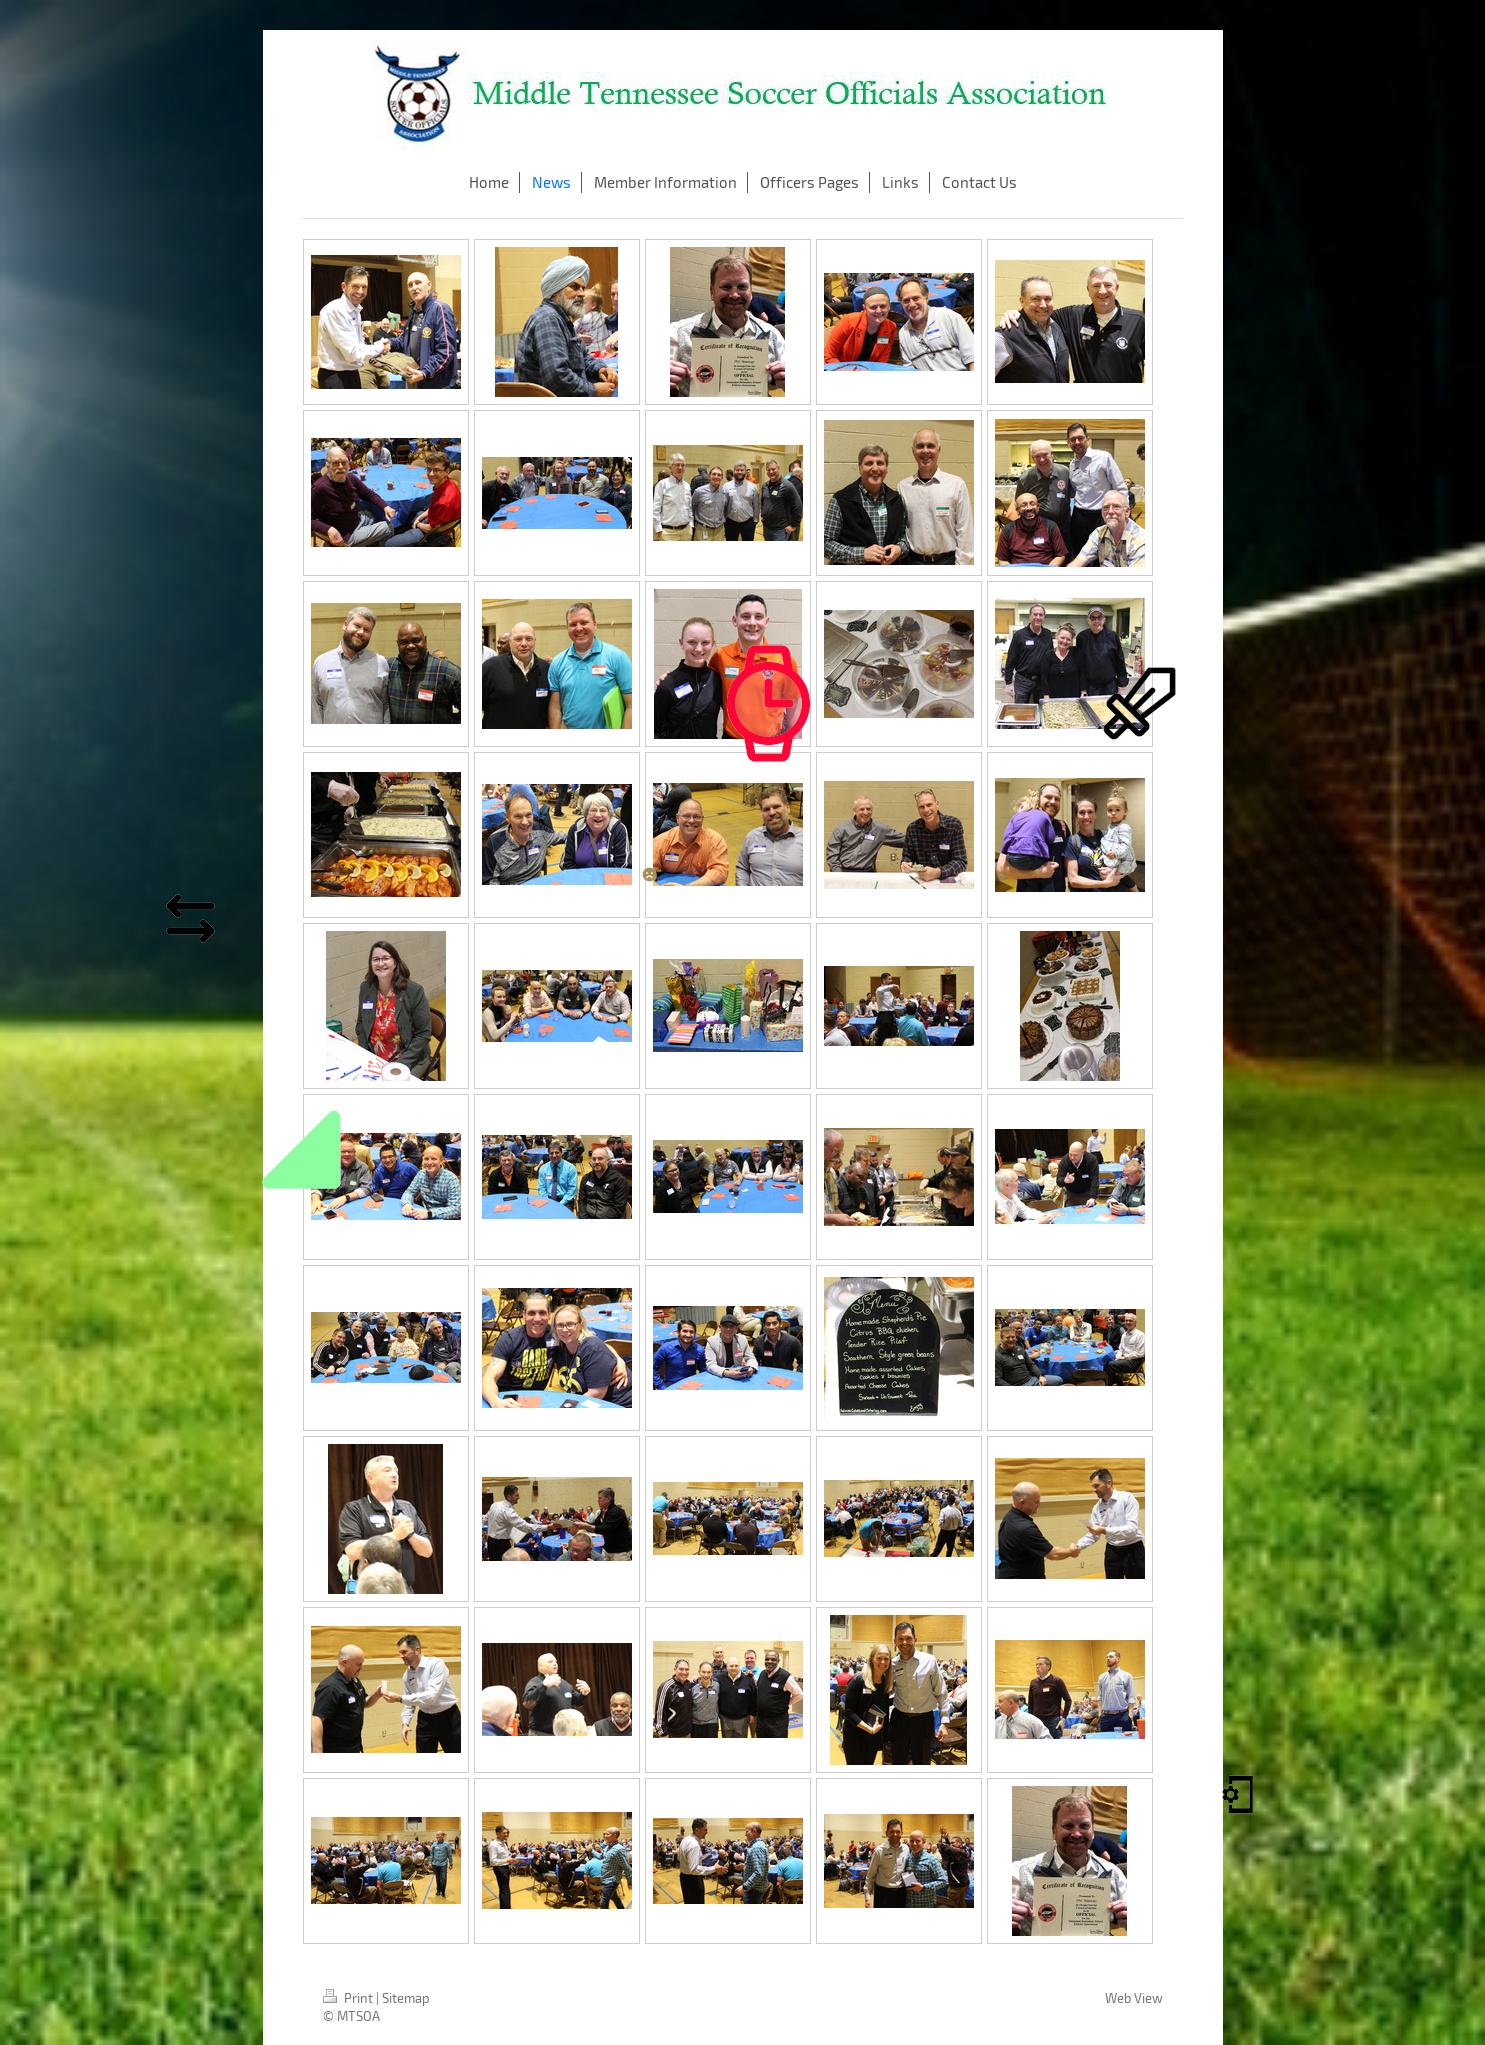 The width and height of the screenshot is (1485, 2045). Describe the element at coordinates (768, 703) in the screenshot. I see `view time or clock settings` at that location.